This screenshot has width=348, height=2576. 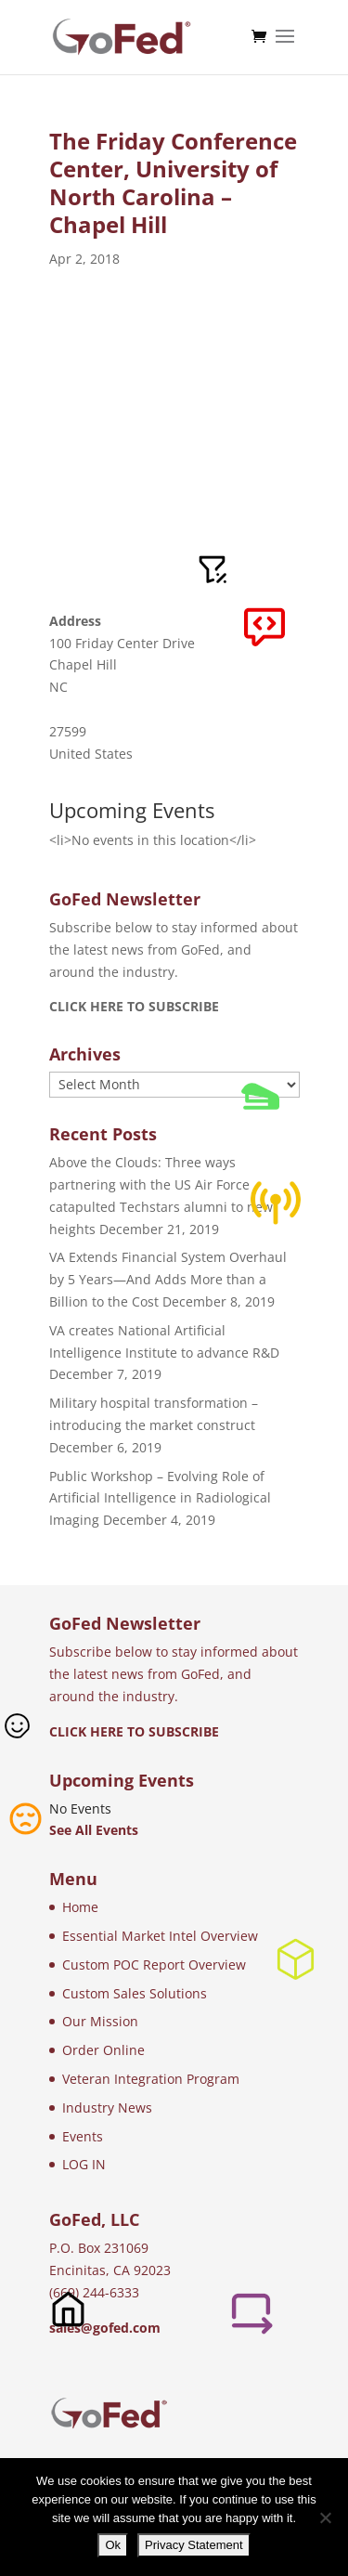 I want to click on auto-fit content to the right edge, so click(x=251, y=2312).